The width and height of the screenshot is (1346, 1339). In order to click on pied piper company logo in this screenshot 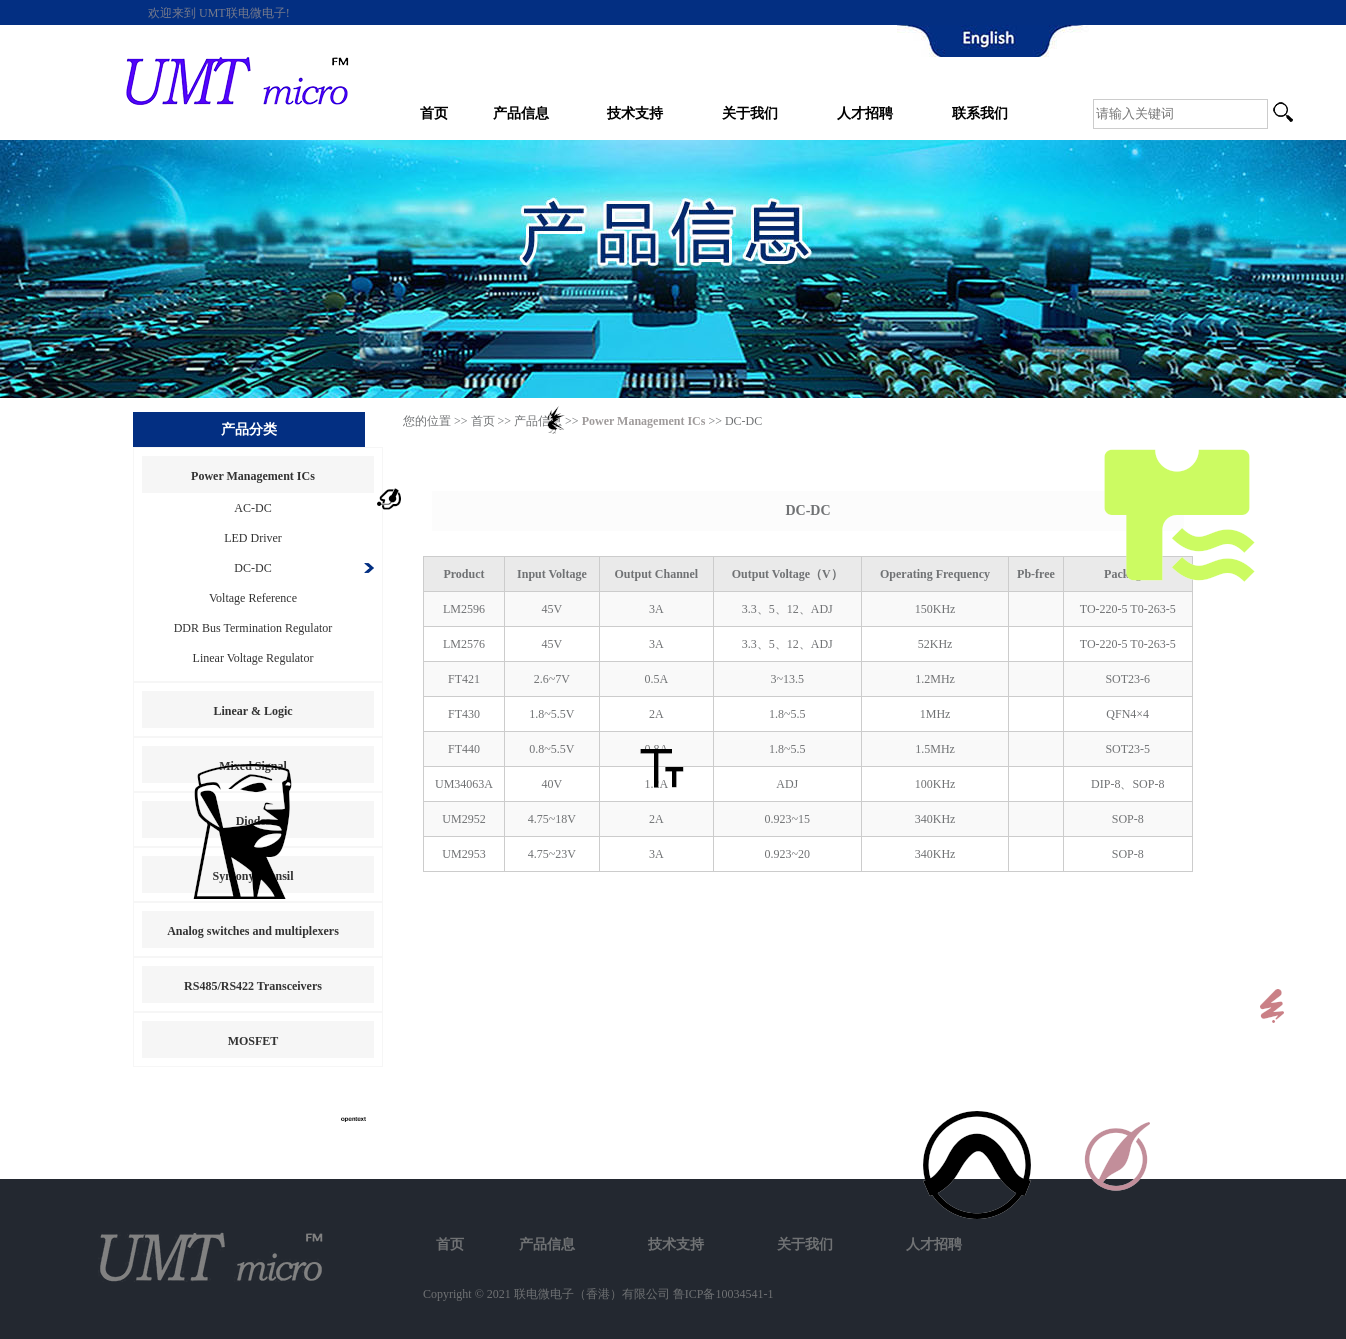, I will do `click(1116, 1157)`.